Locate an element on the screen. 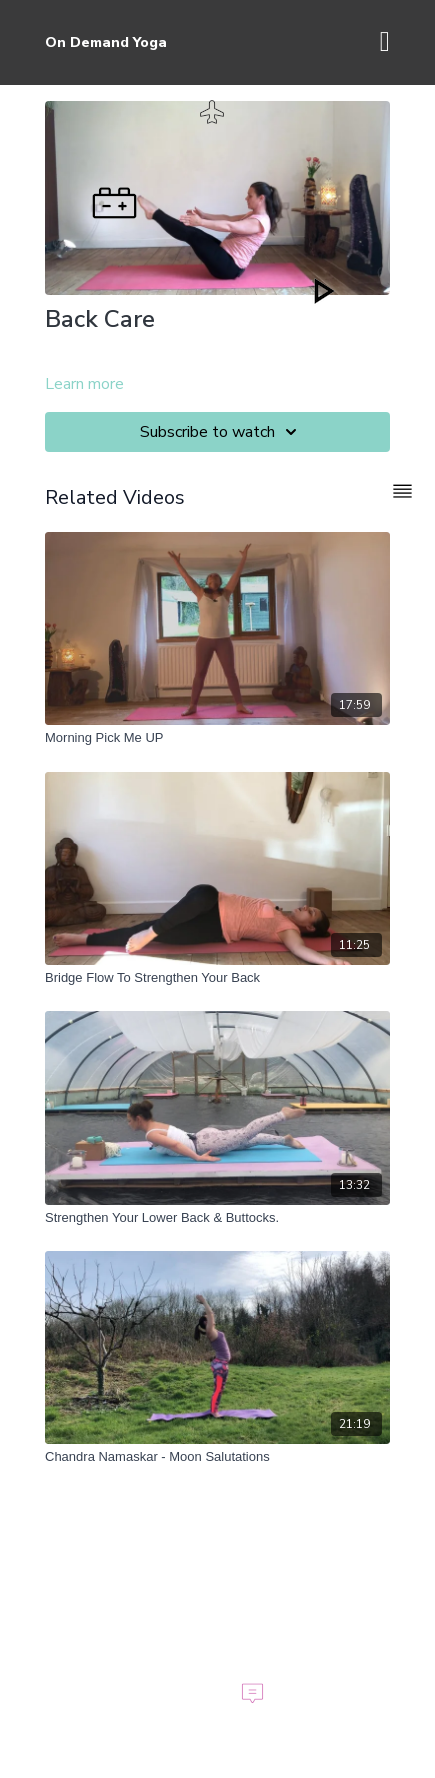 The width and height of the screenshot is (435, 1778). justify text alignment is located at coordinates (402, 491).